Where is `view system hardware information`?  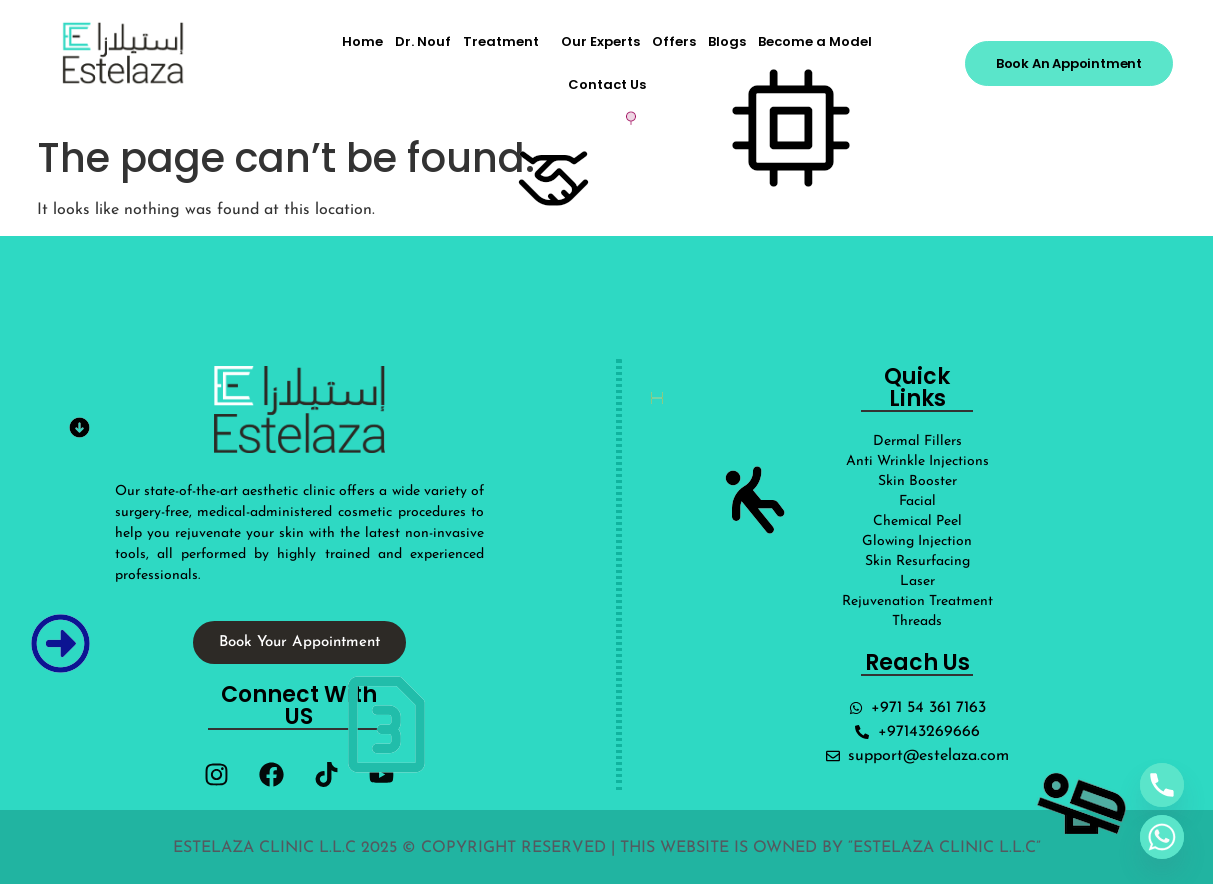 view system hardware information is located at coordinates (791, 128).